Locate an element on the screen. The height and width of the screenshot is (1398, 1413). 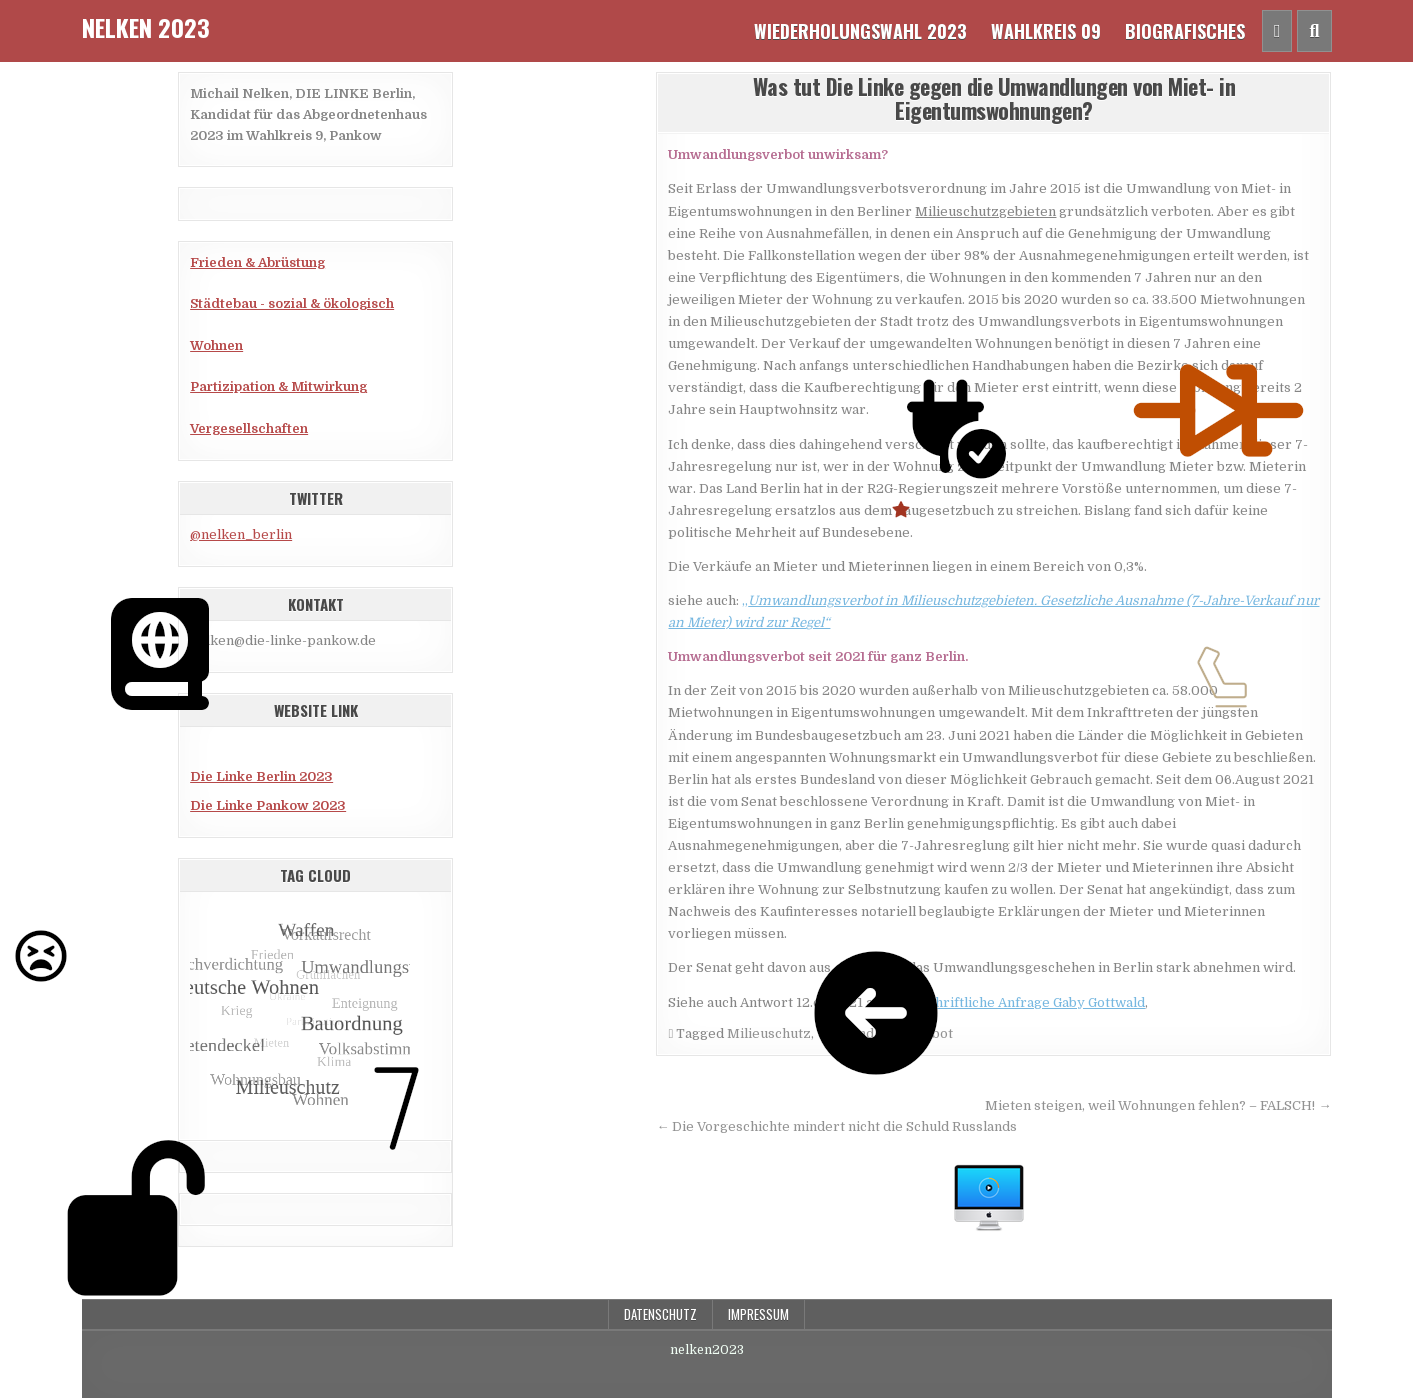
unlock or access secured content is located at coordinates (122, 1222).